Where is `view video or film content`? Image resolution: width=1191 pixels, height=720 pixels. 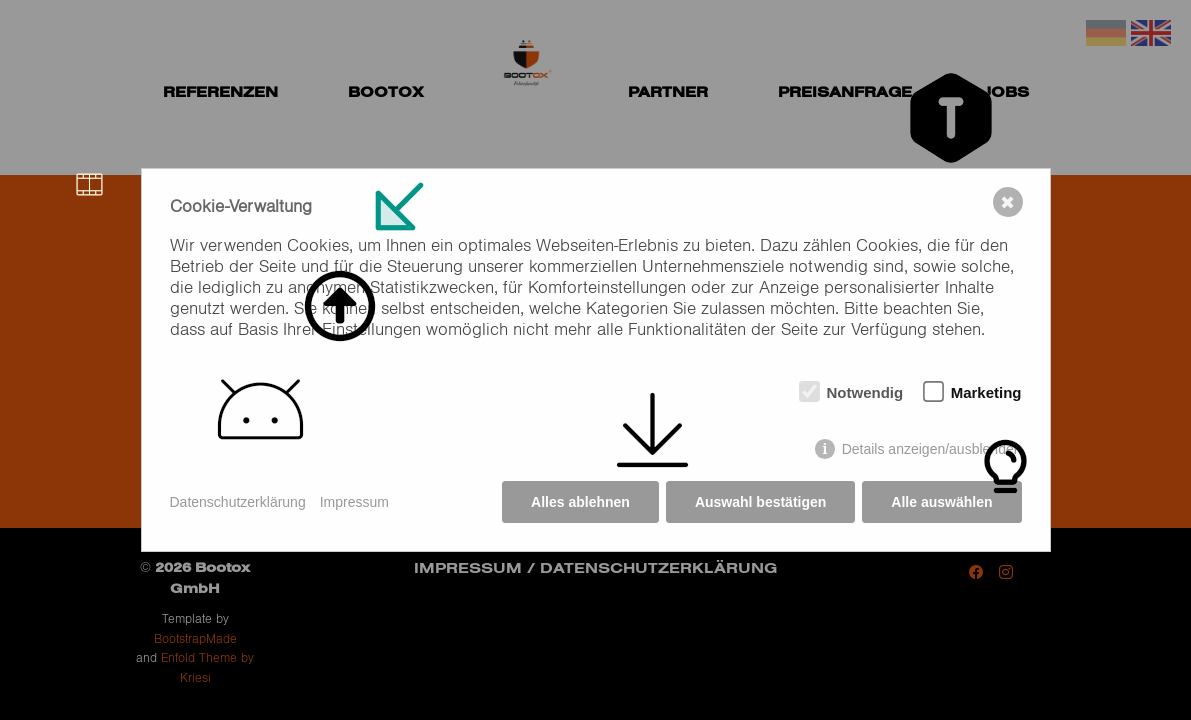 view video or film content is located at coordinates (89, 184).